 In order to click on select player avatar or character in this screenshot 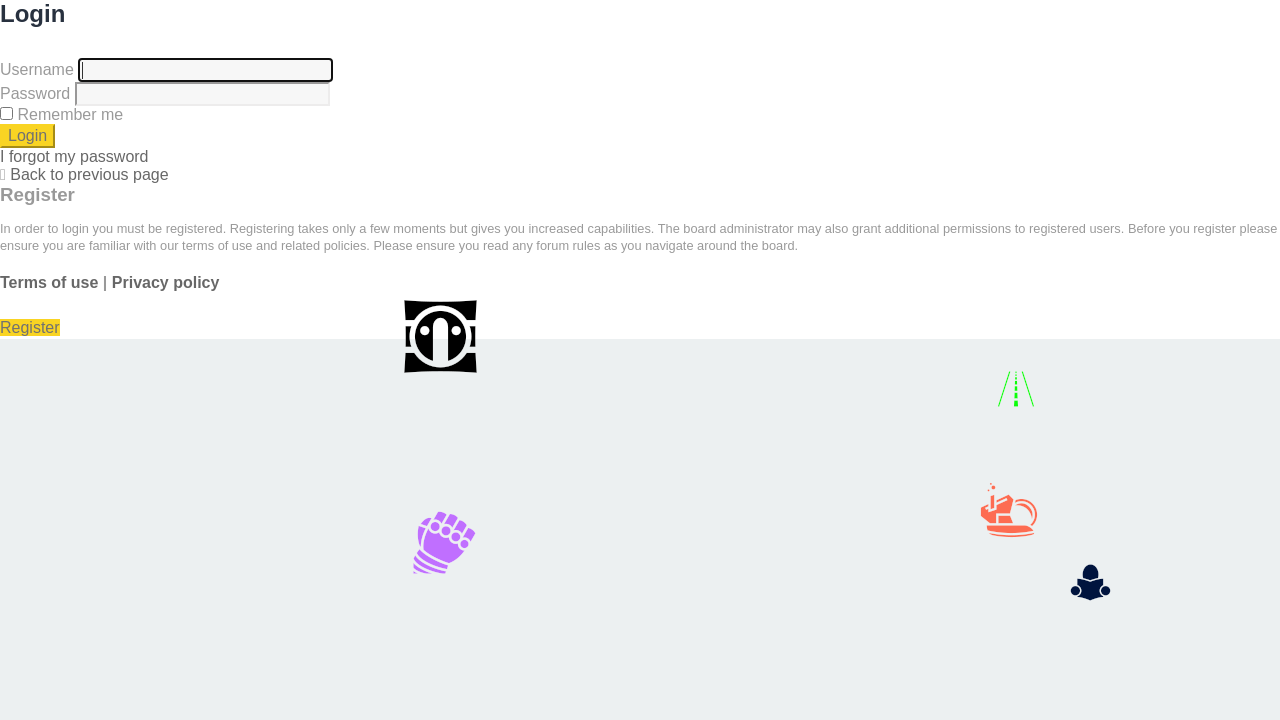, I will do `click(440, 336)`.